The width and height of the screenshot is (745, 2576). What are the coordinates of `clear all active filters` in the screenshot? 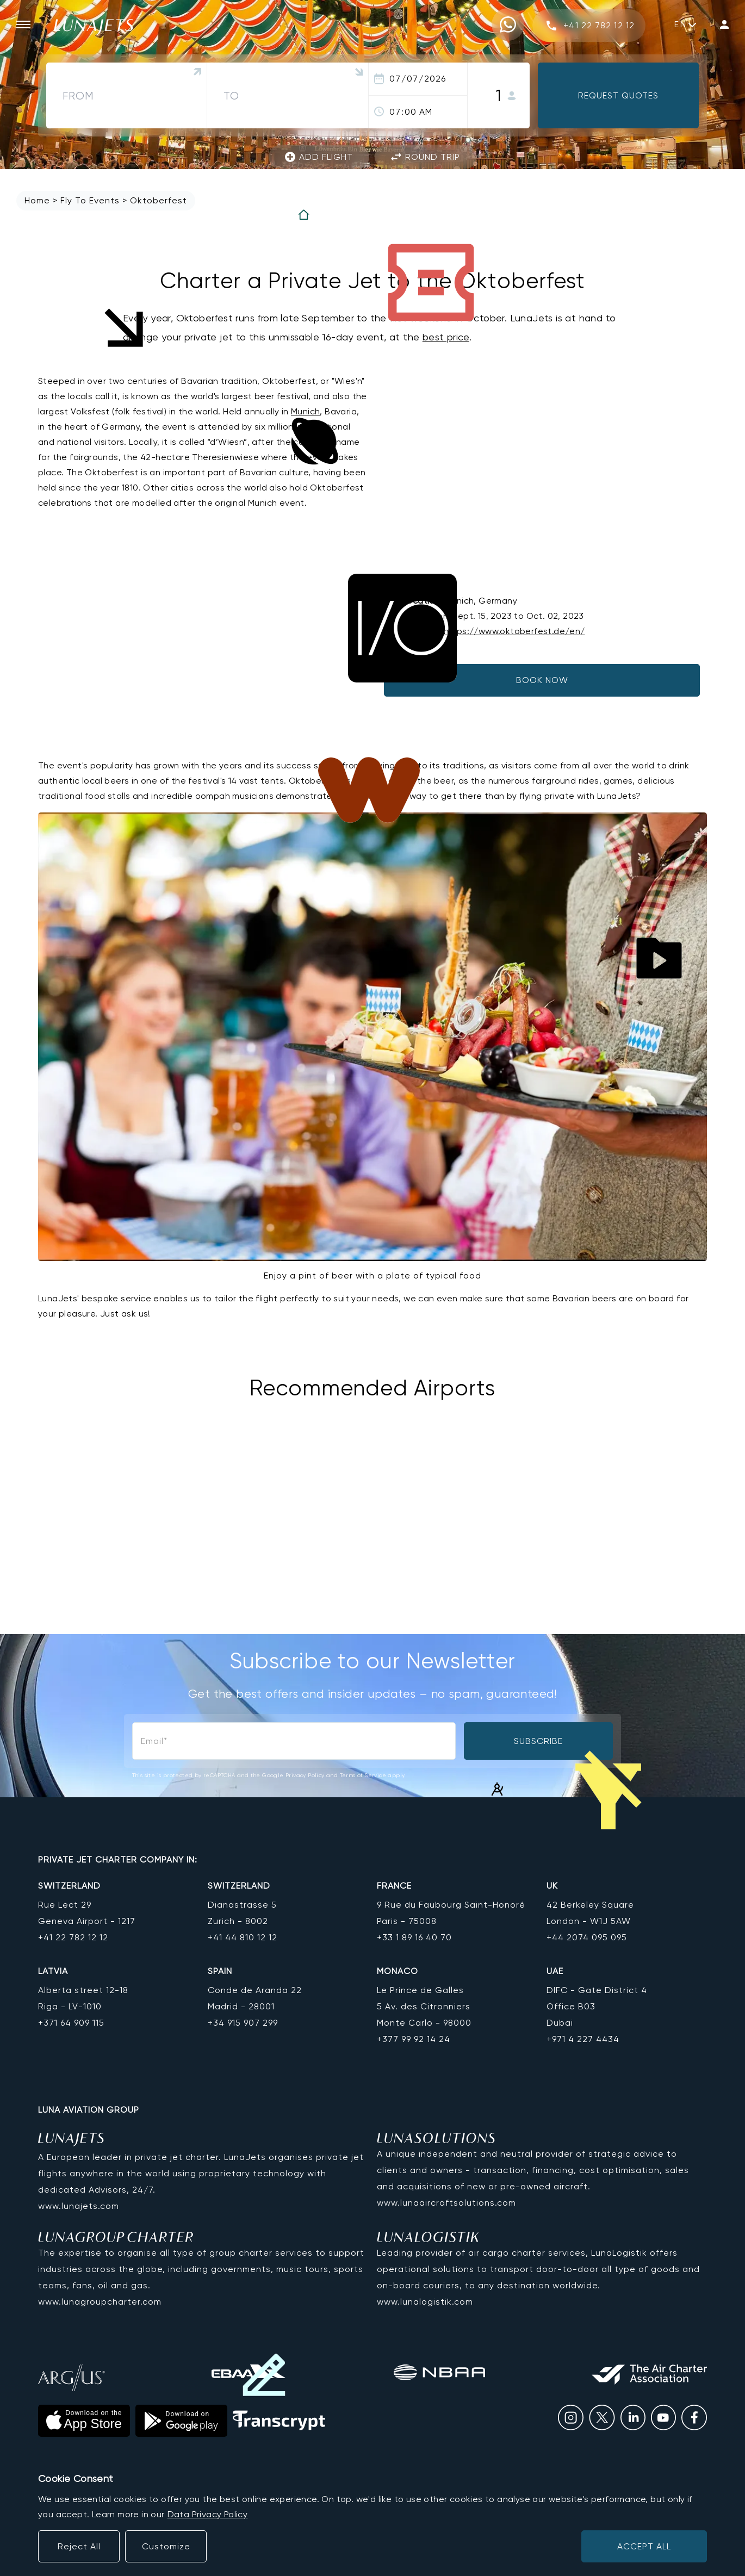 It's located at (608, 1792).